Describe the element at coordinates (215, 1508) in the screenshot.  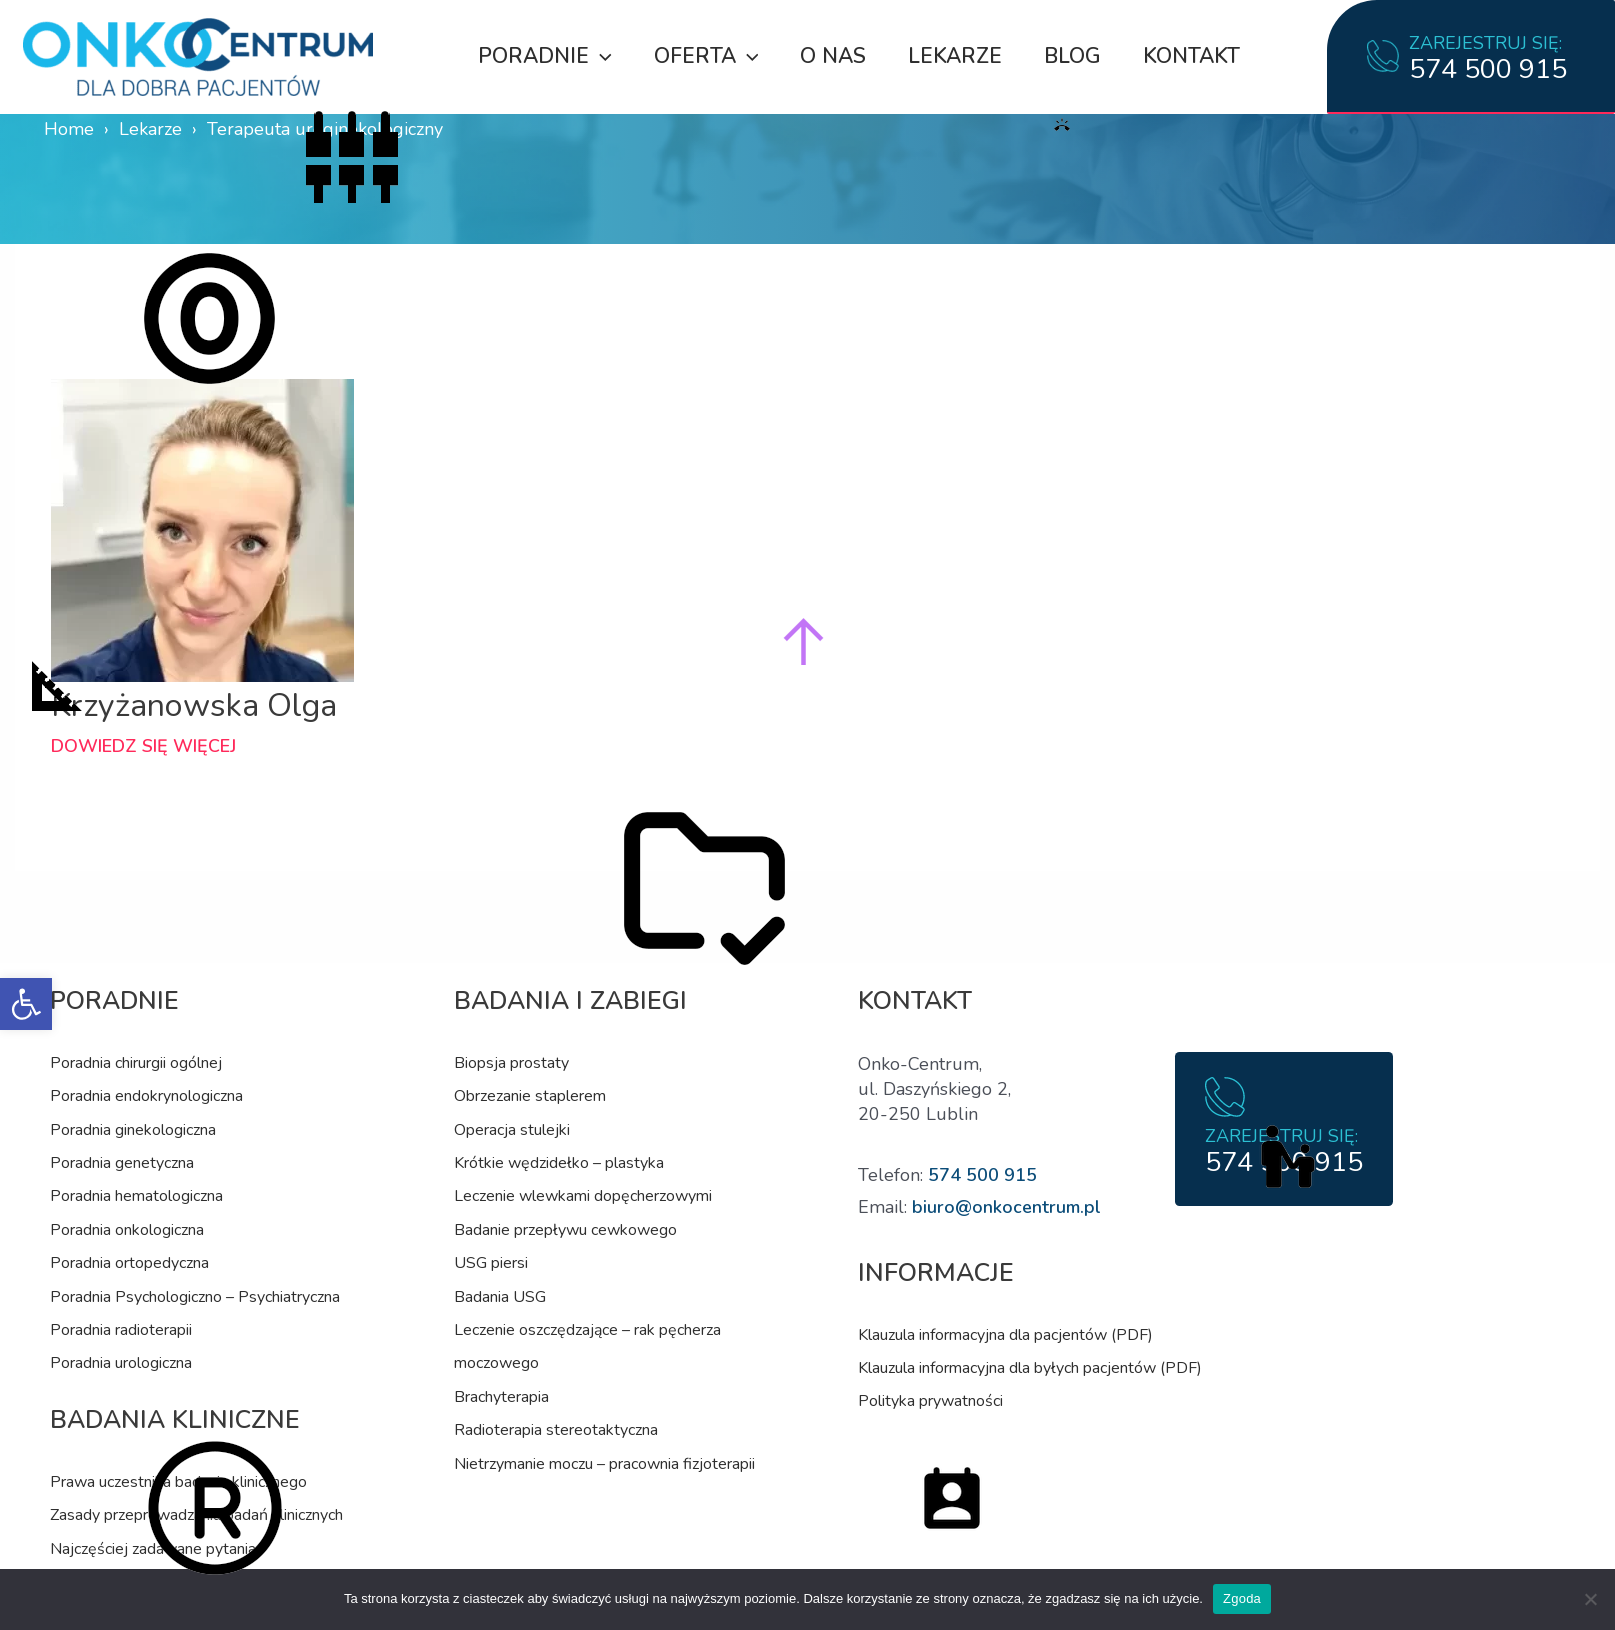
I see `indicates registered trademark status` at that location.